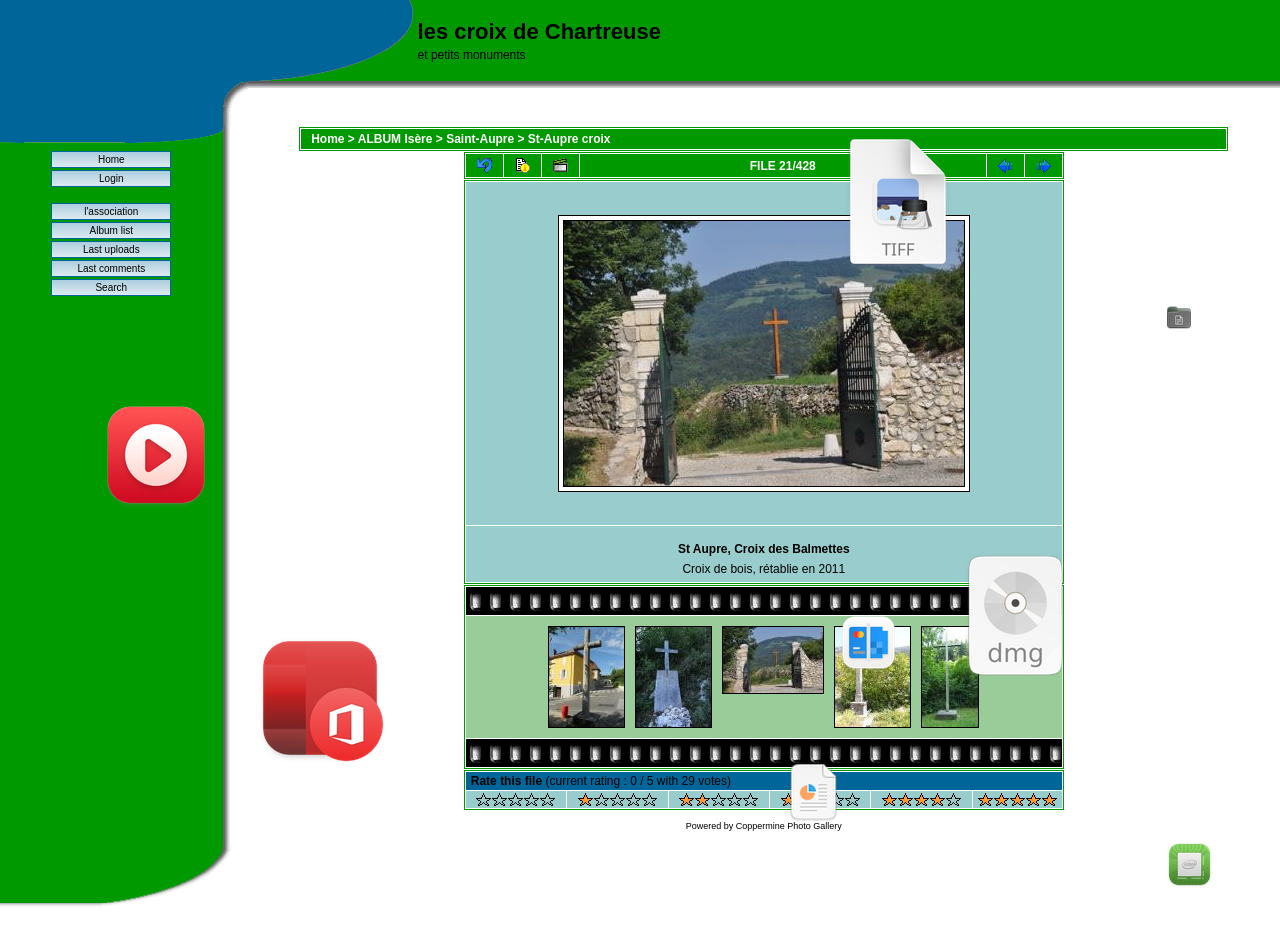  I want to click on view CPU or processor information, so click(1189, 864).